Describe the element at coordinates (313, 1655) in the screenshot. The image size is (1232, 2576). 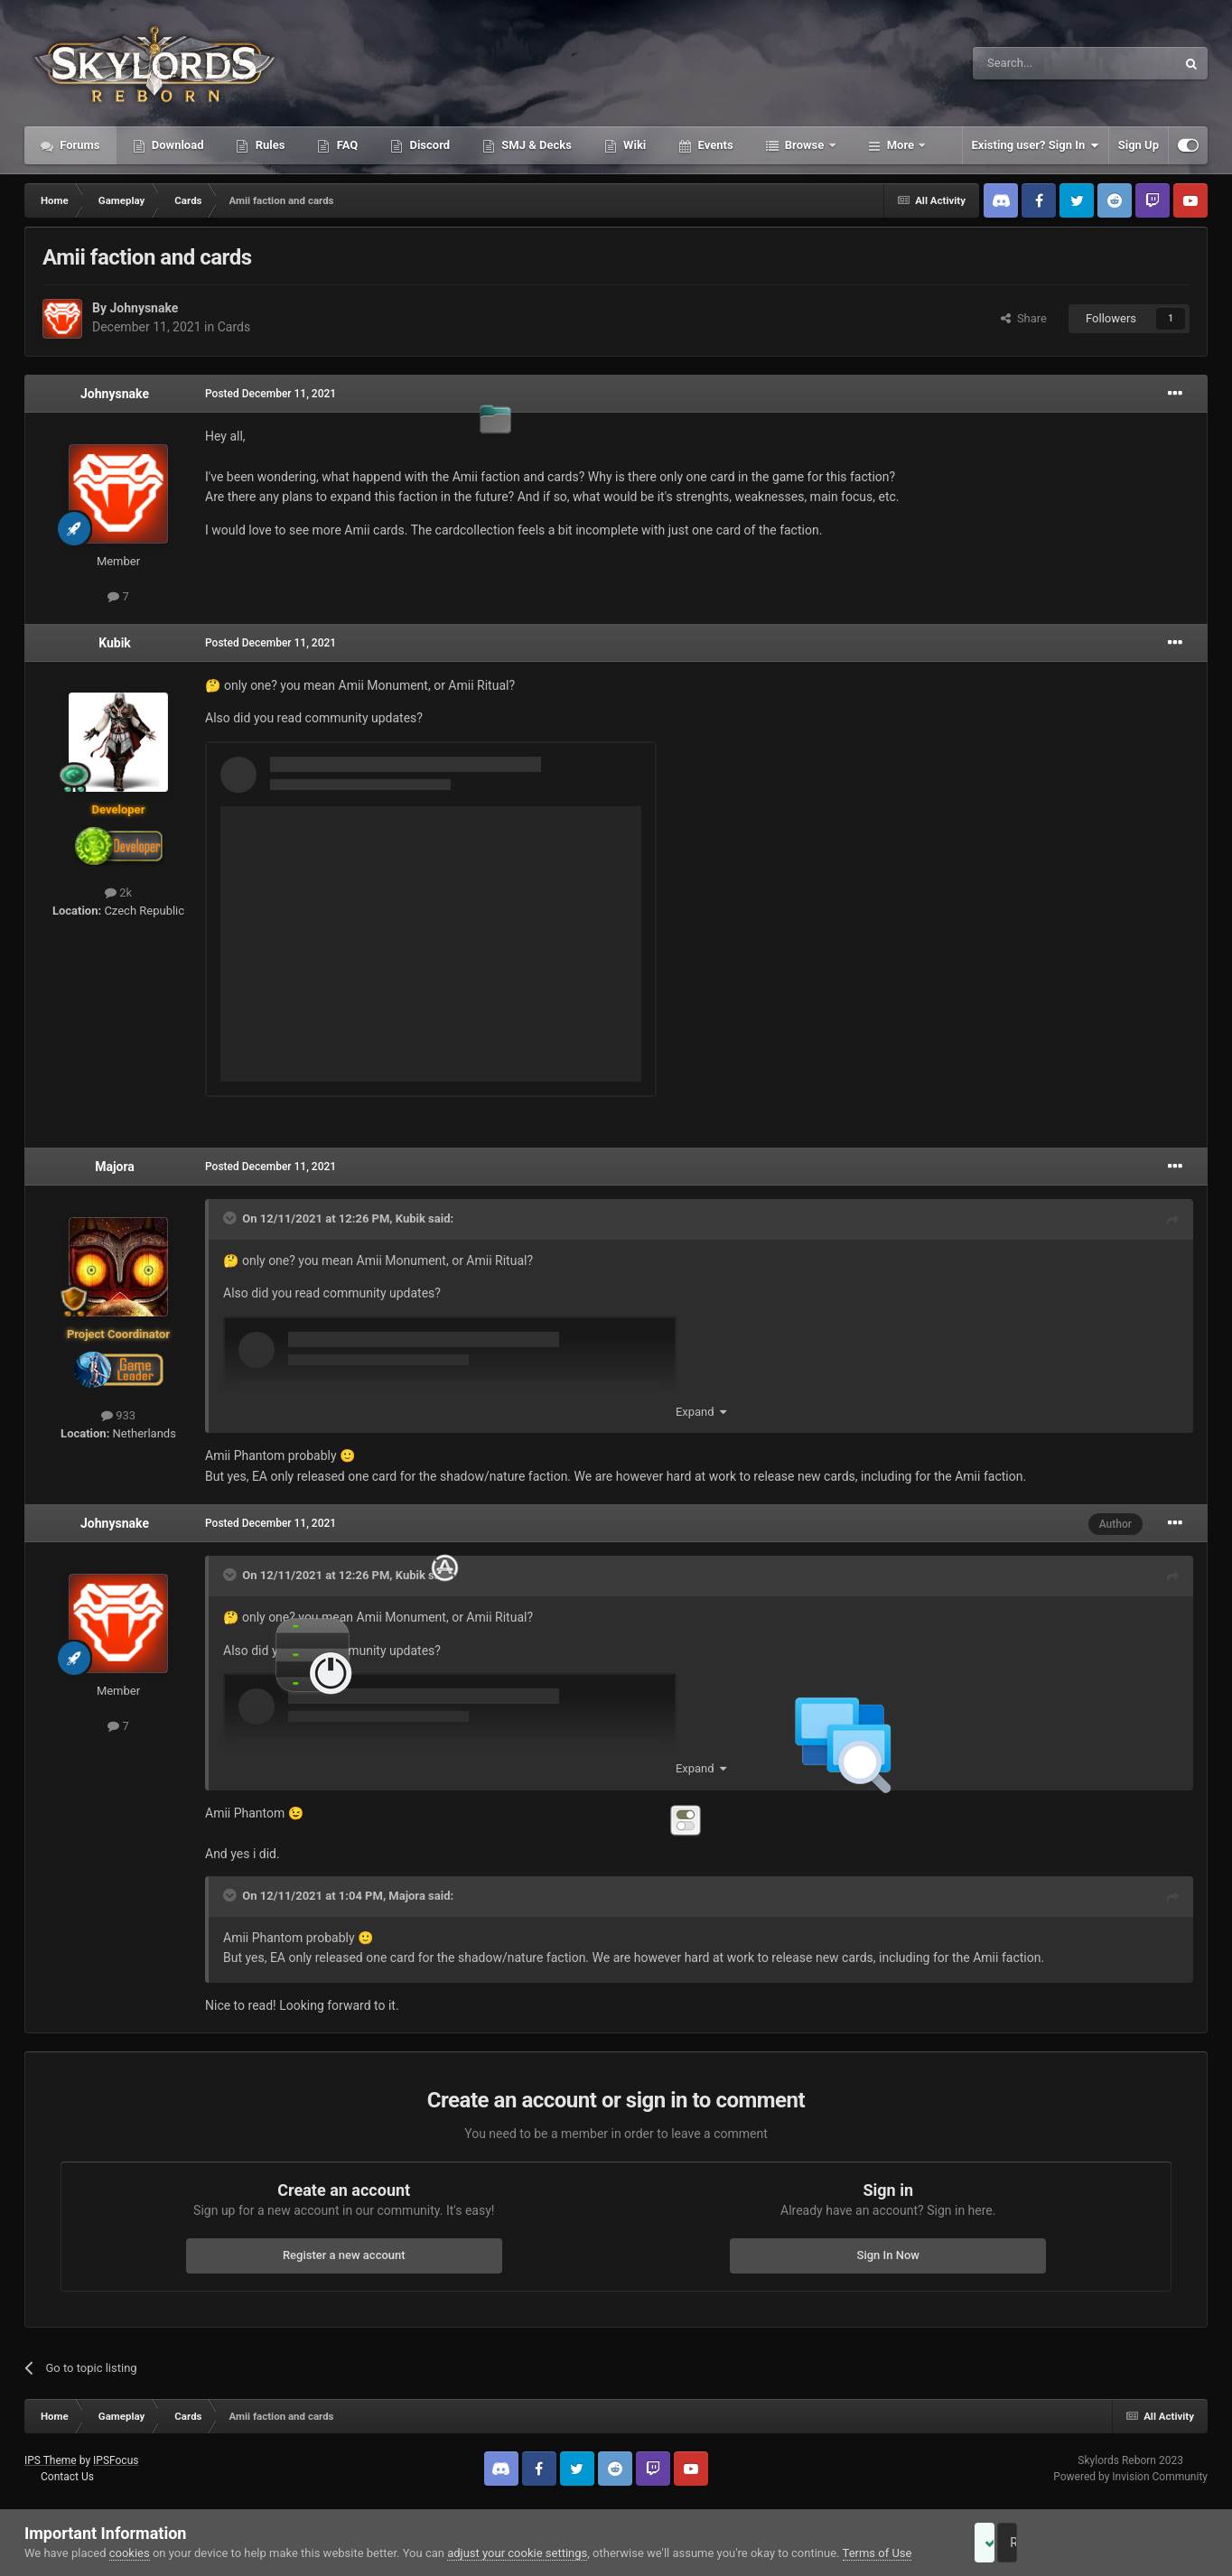
I see `configure network server boot preferences` at that location.